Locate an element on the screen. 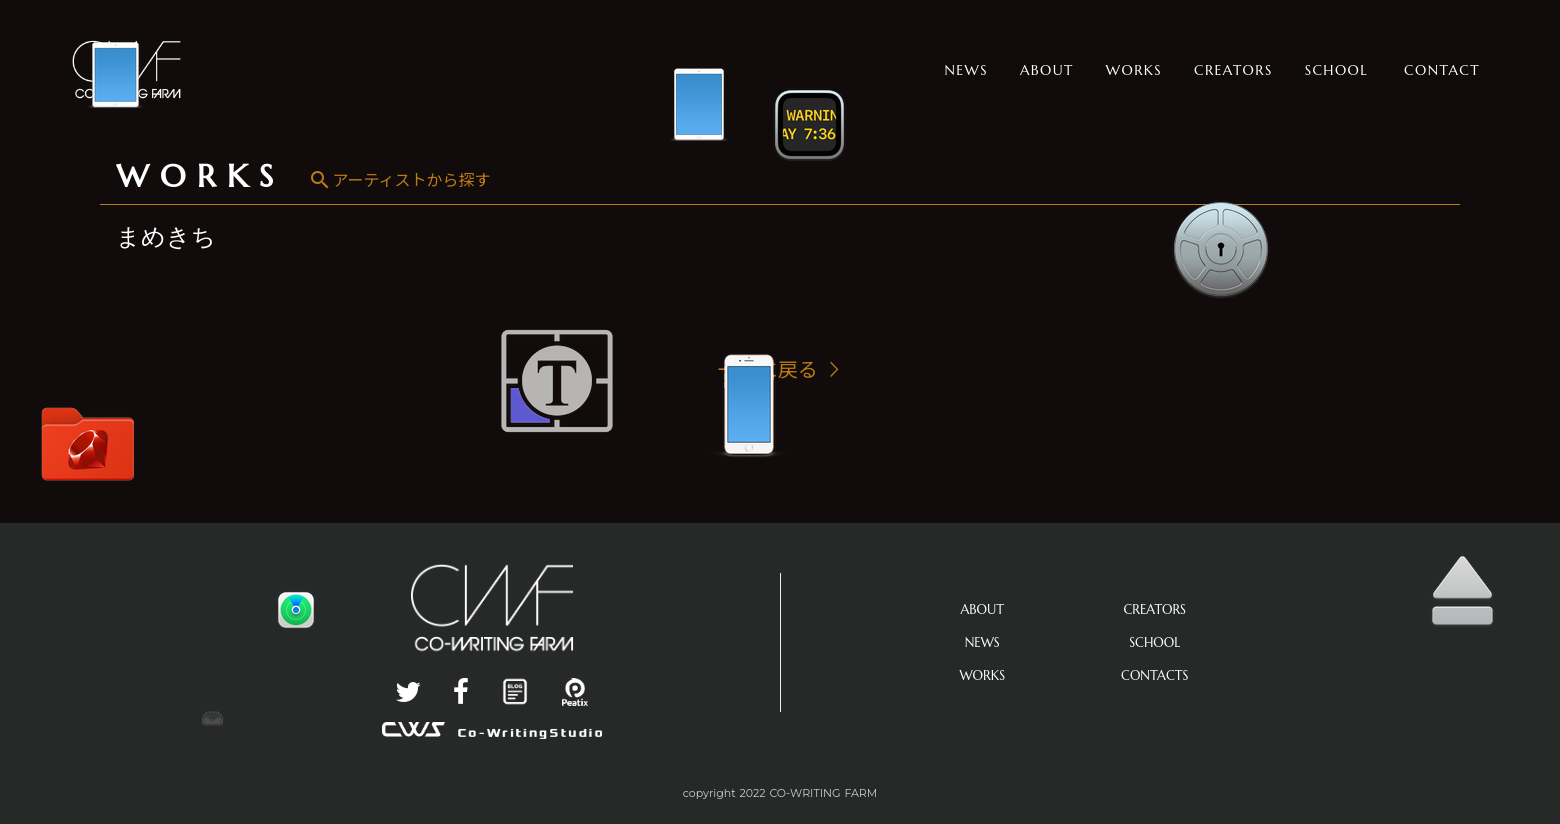 This screenshot has height=824, width=1560. open Find My app to locate devices or people is located at coordinates (296, 610).